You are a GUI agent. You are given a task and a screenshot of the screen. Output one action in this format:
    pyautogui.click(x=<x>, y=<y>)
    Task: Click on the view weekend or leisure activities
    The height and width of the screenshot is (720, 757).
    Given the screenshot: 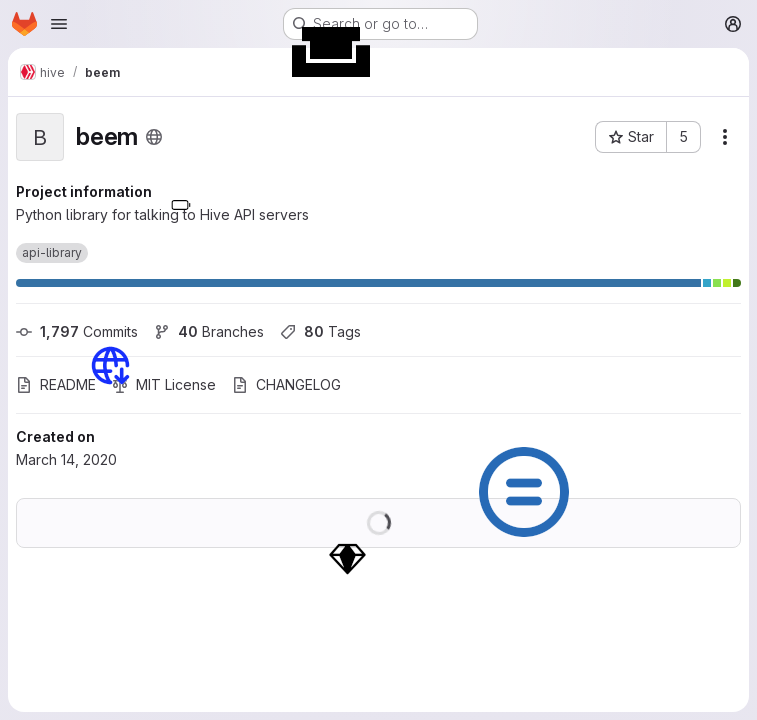 What is the action you would take?
    pyautogui.click(x=331, y=52)
    